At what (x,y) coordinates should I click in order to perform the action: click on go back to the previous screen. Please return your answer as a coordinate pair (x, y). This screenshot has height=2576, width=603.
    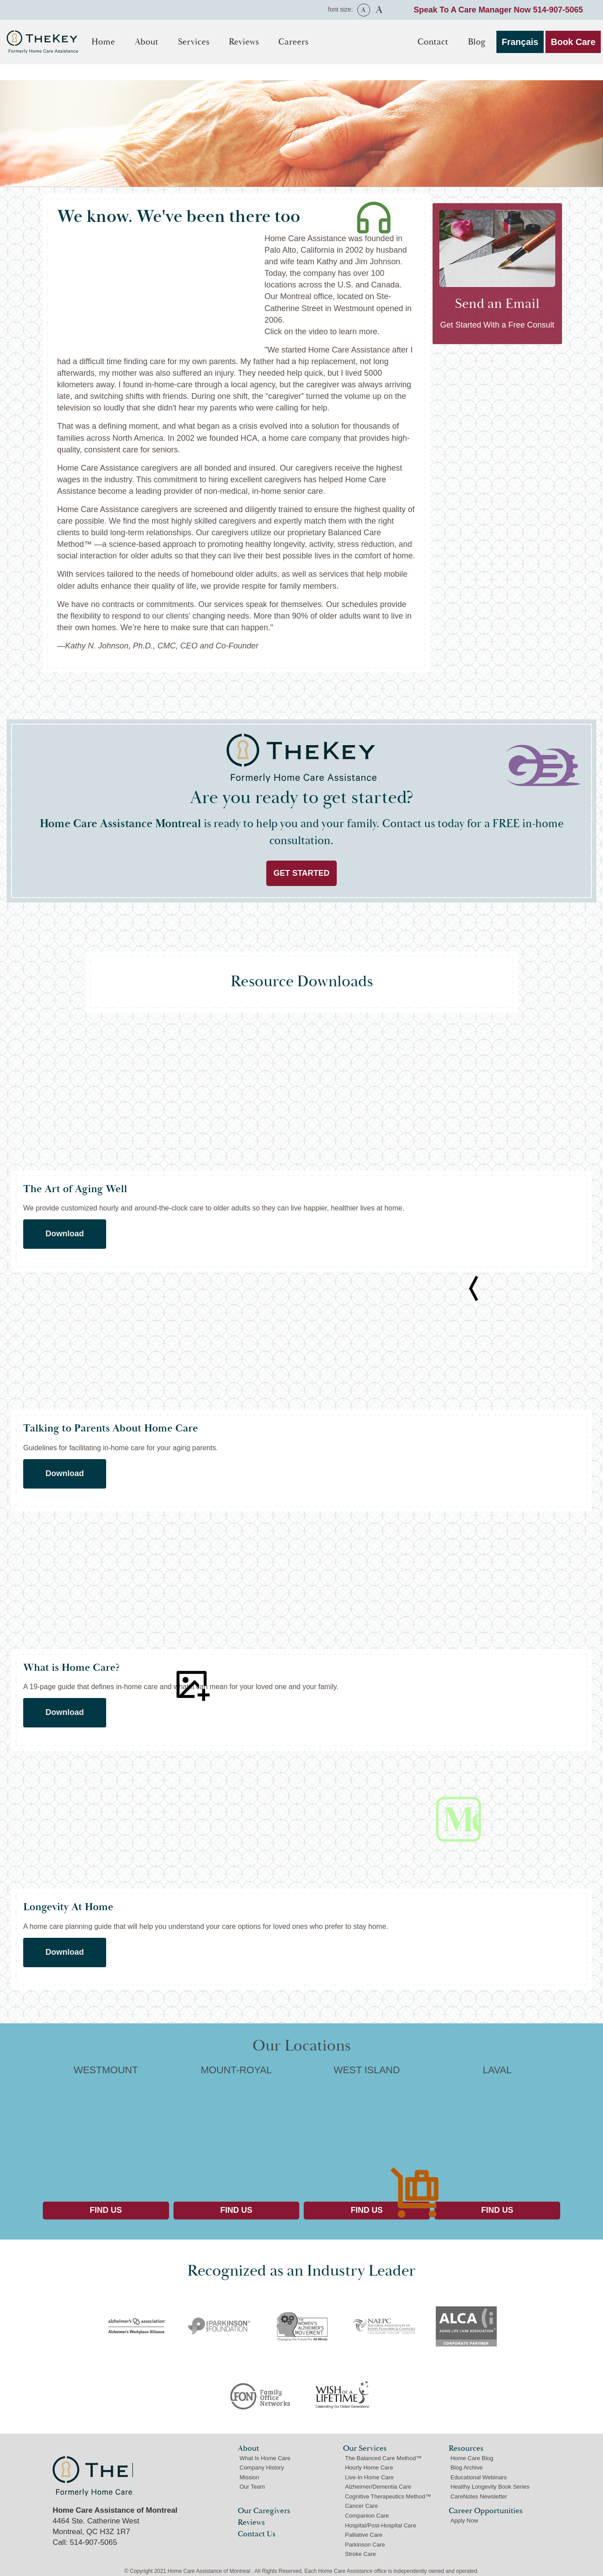
    Looking at the image, I should click on (474, 1288).